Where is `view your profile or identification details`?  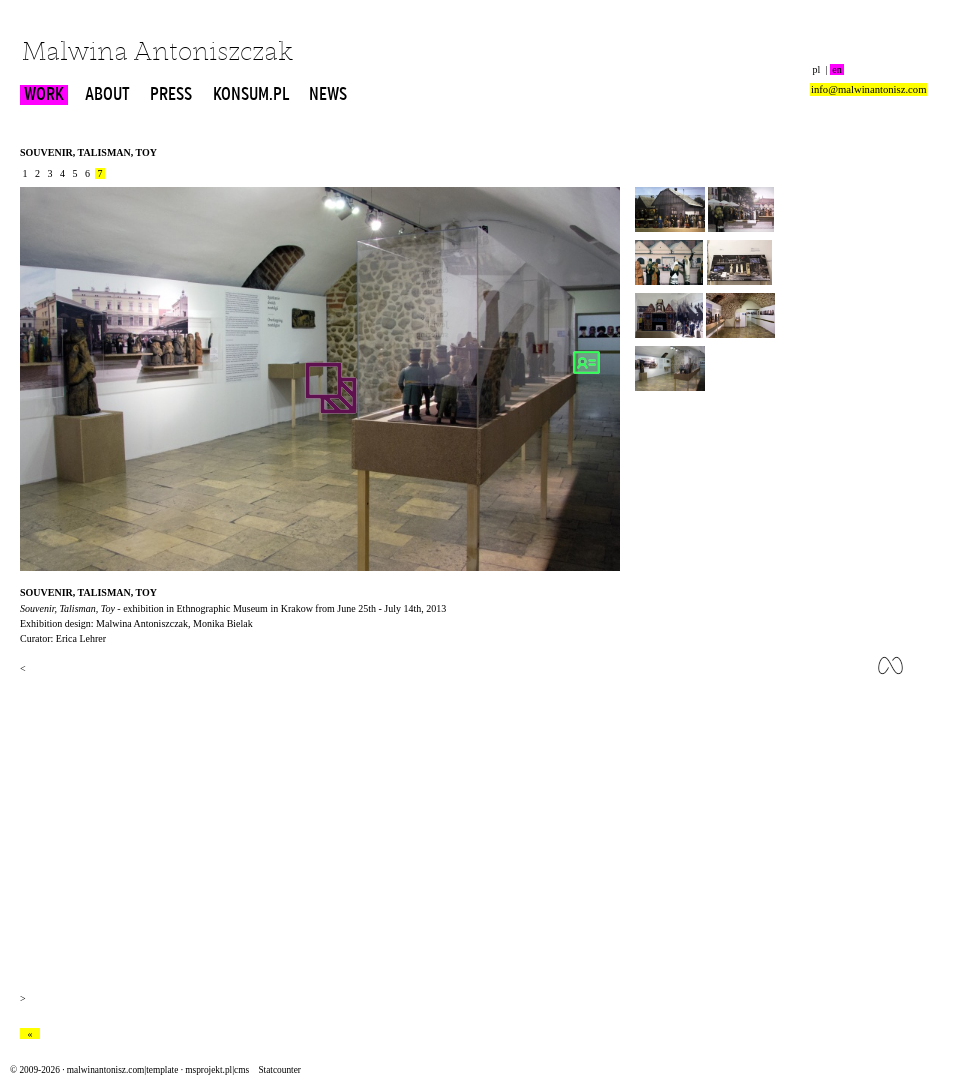 view your profile or identification details is located at coordinates (586, 362).